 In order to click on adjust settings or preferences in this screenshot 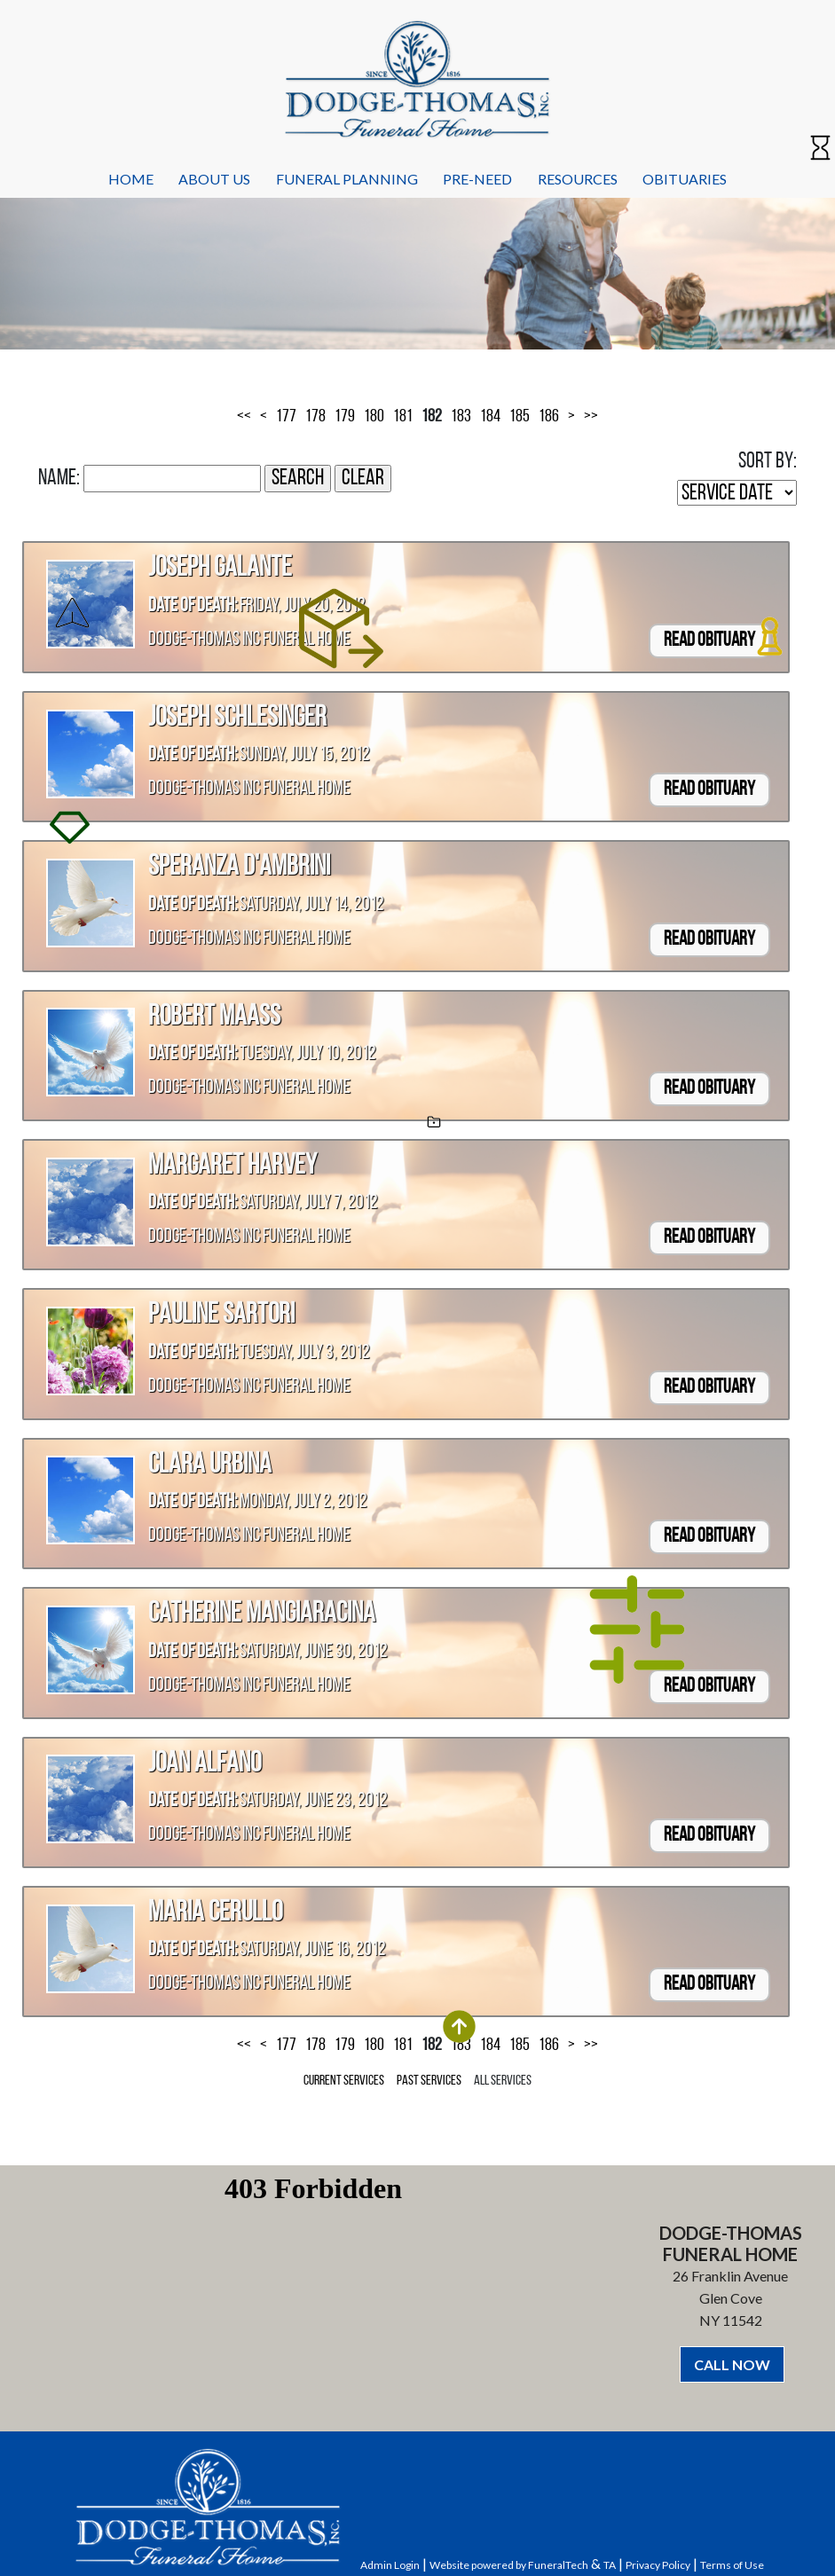, I will do `click(637, 1630)`.